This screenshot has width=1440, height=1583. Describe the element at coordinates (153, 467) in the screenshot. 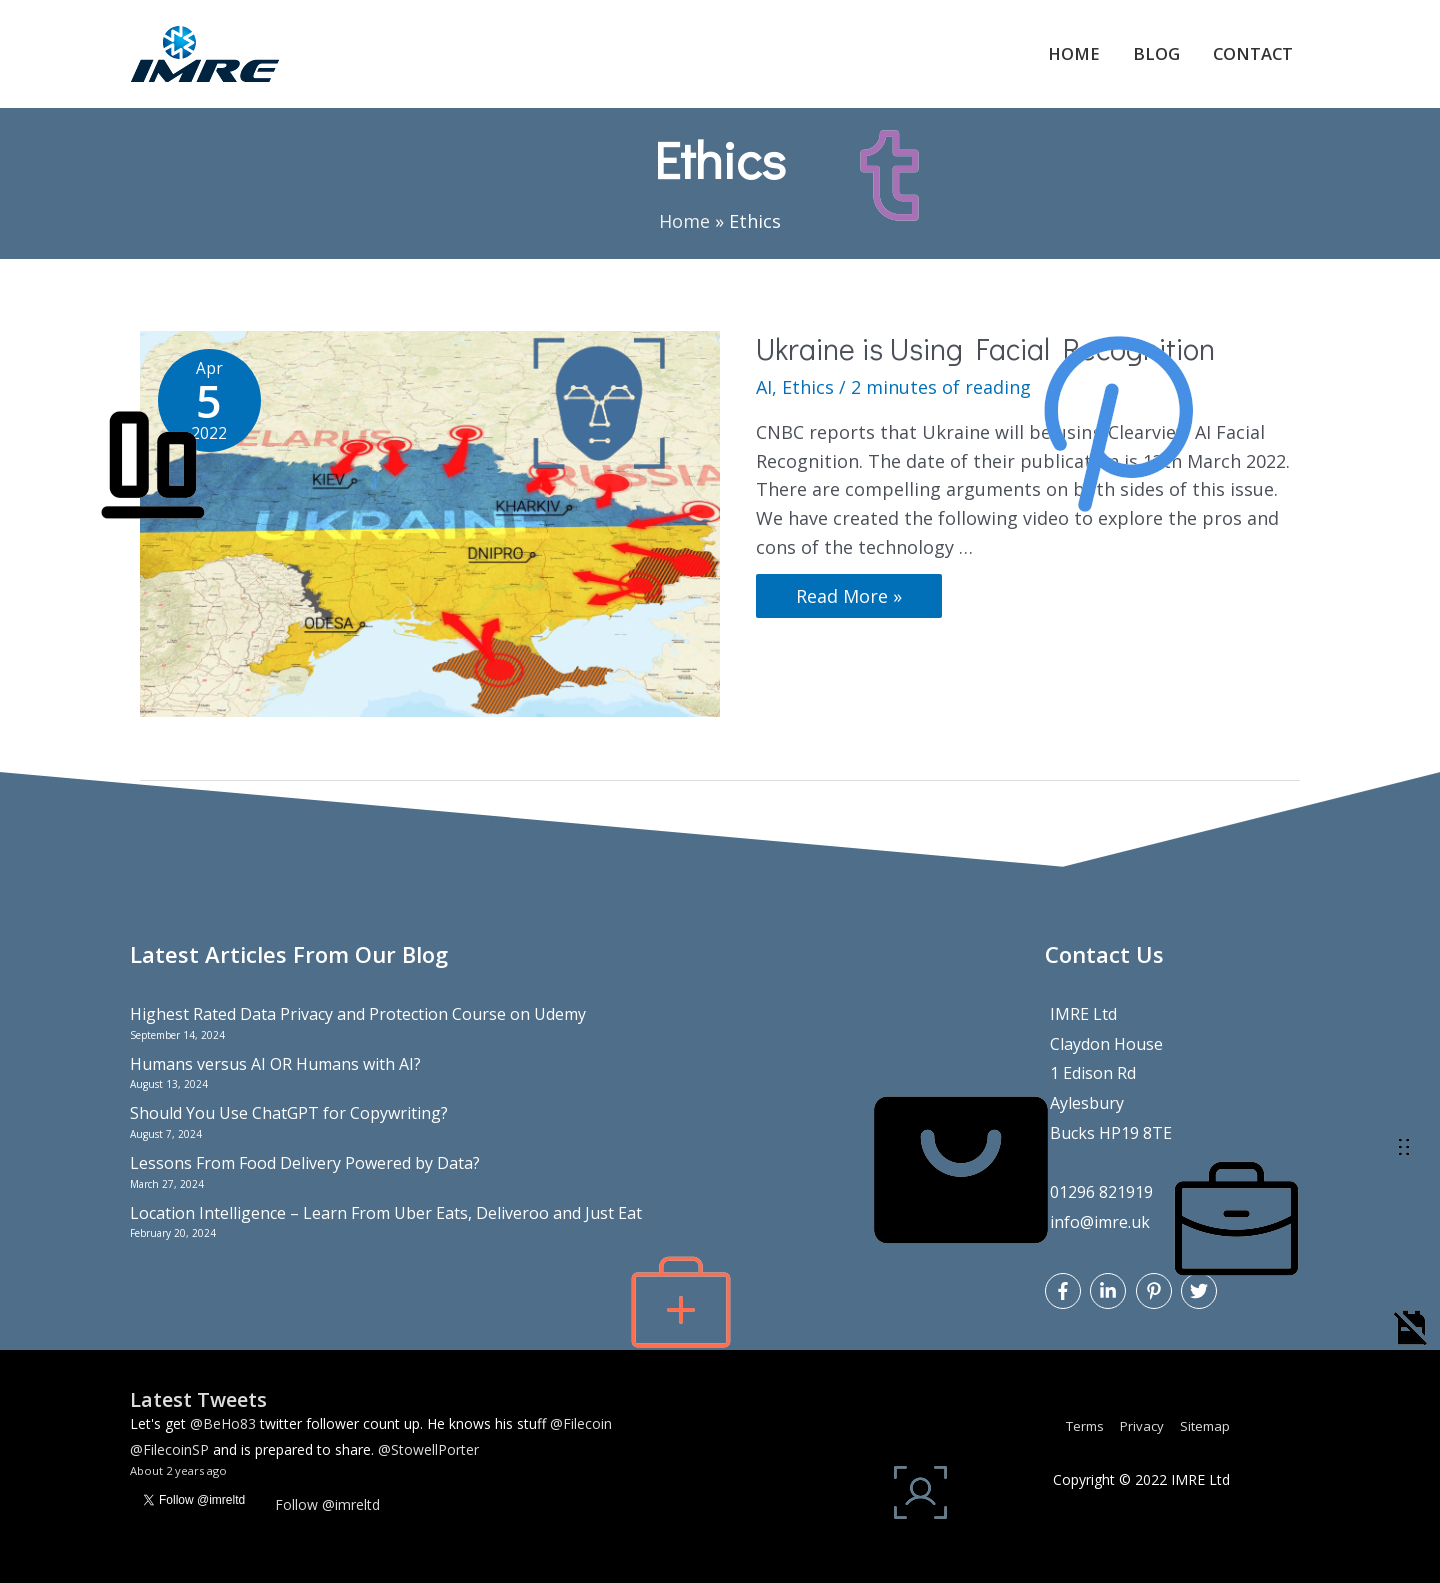

I see `align selected objects to the bottom` at that location.